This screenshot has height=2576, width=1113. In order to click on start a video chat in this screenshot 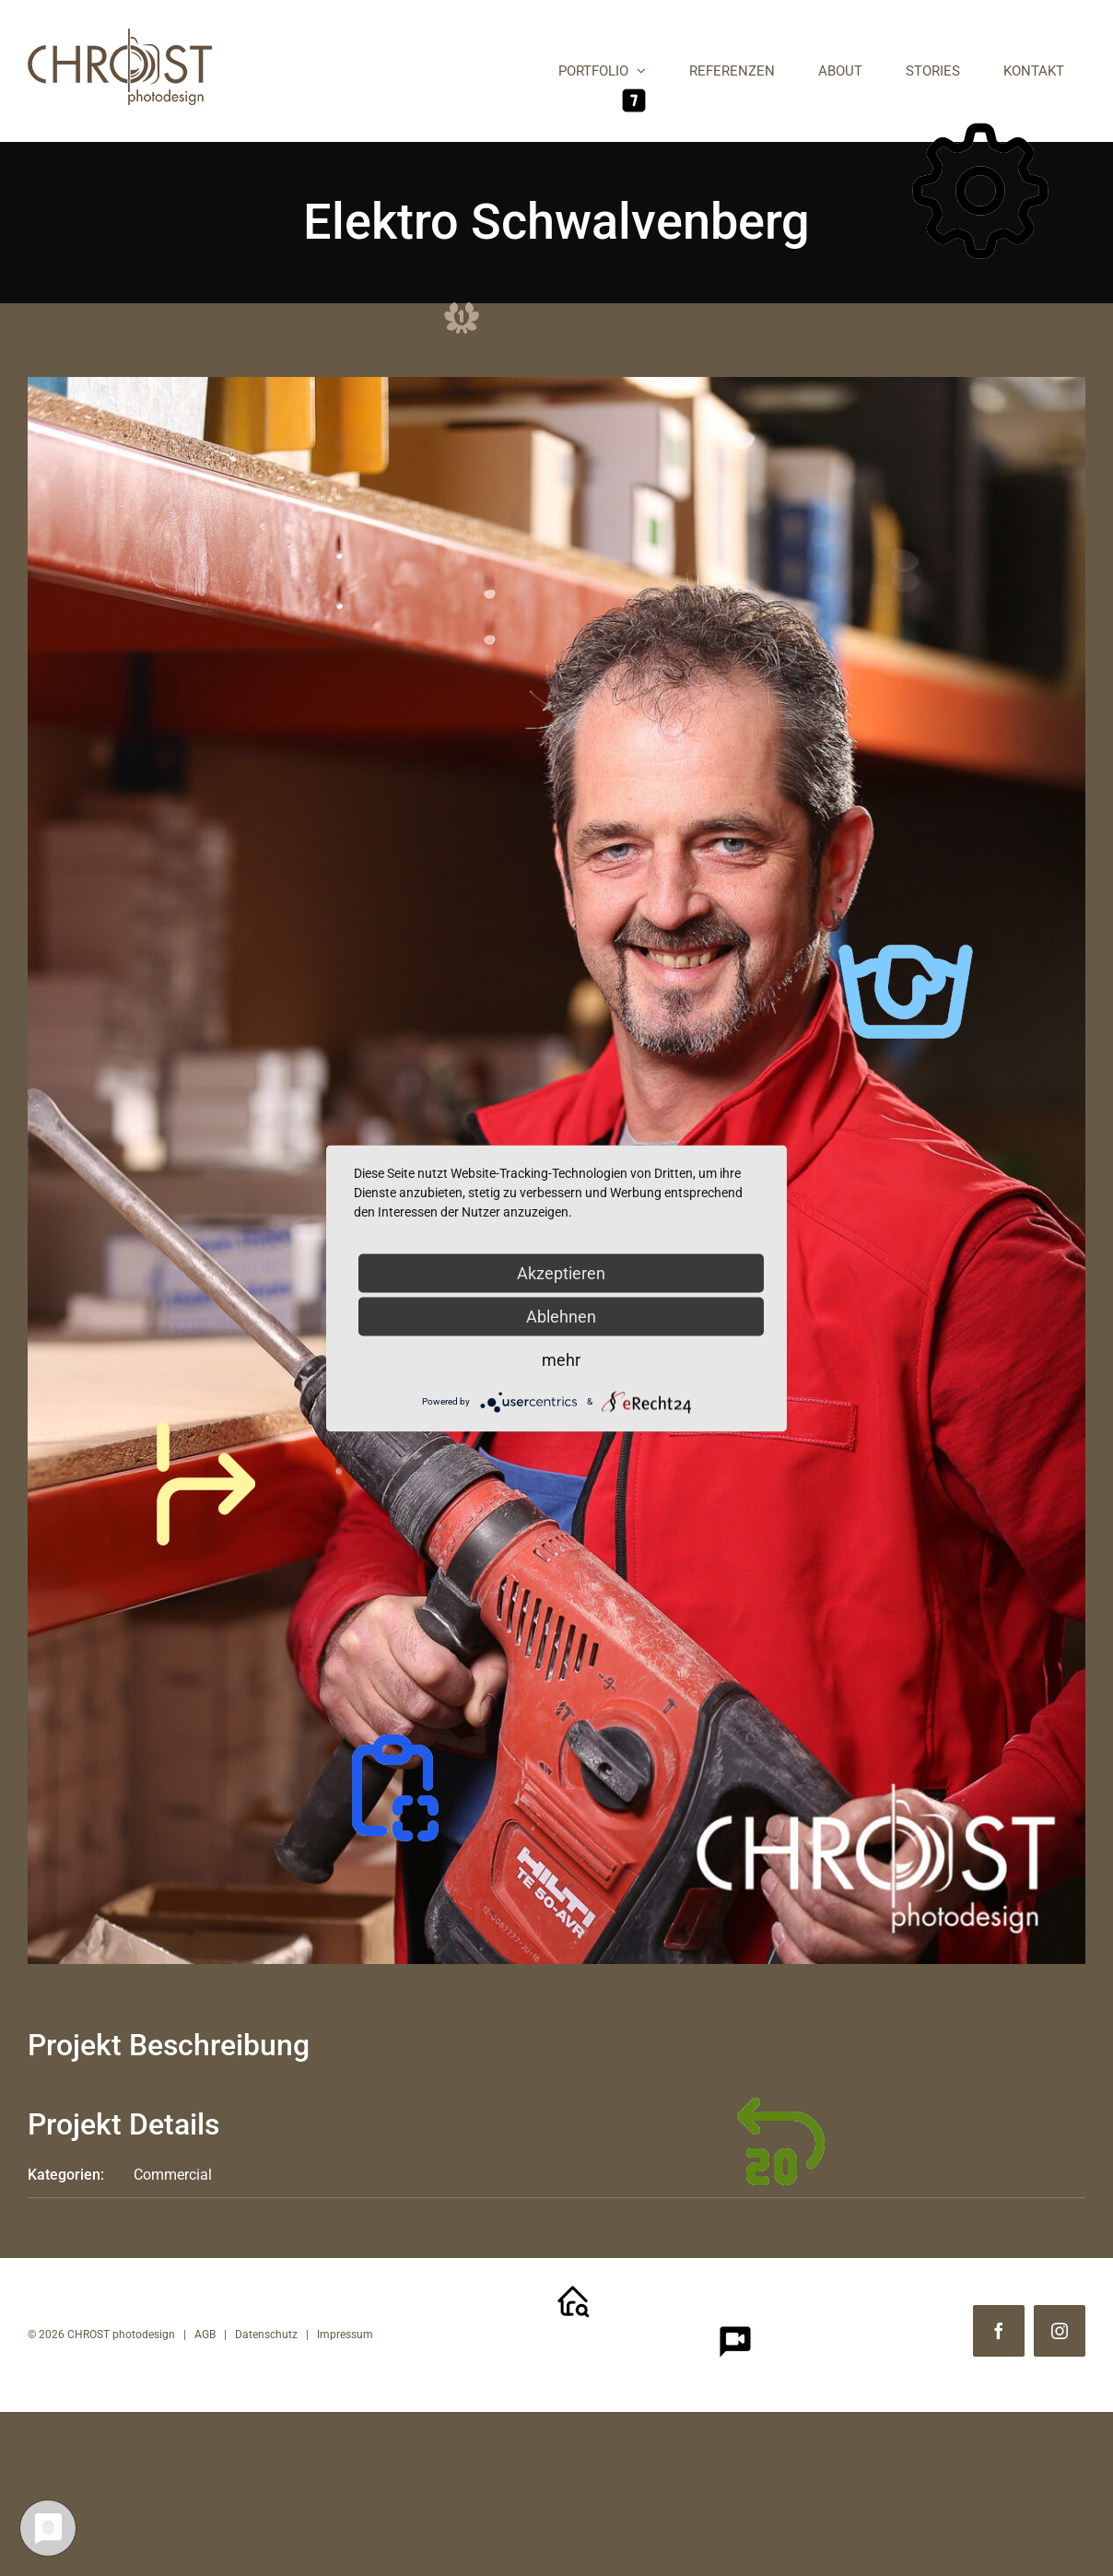, I will do `click(735, 2342)`.